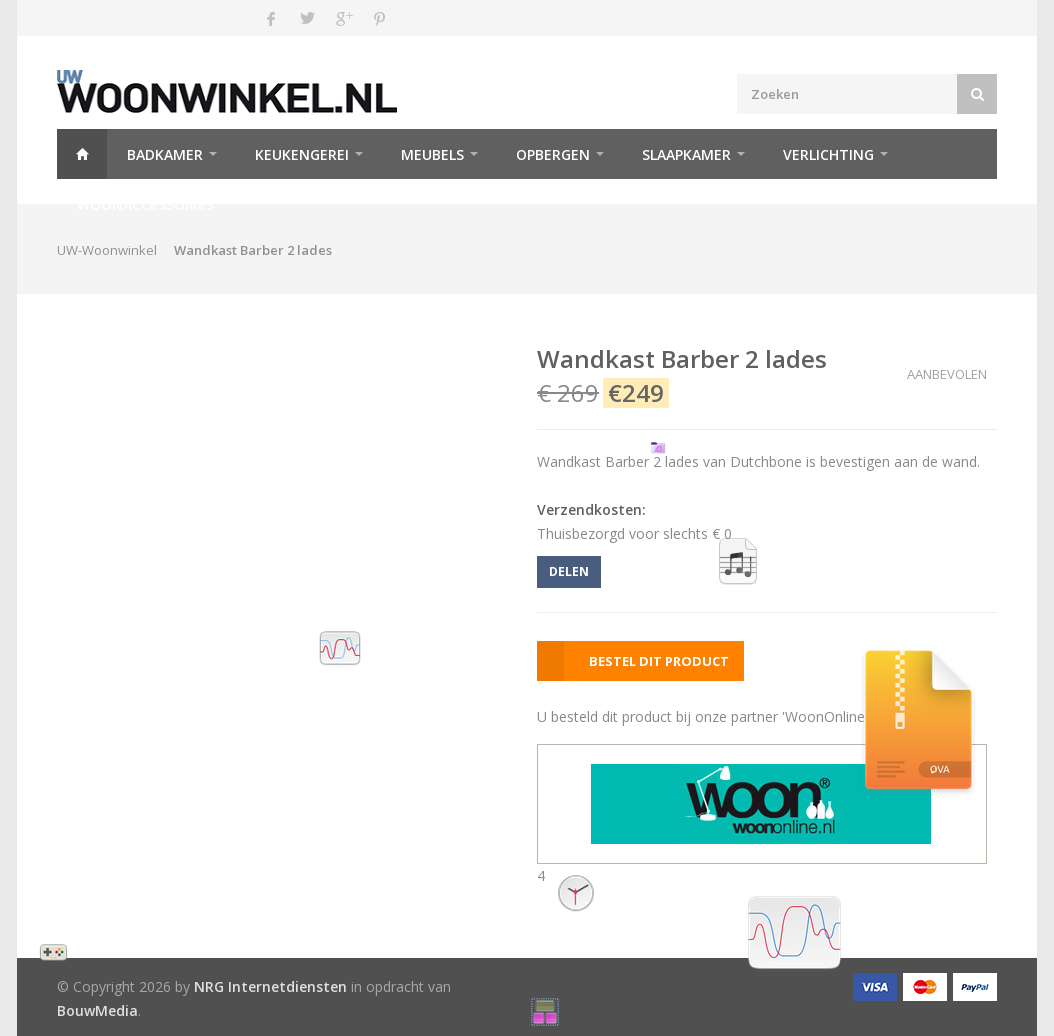 This screenshot has width=1054, height=1036. What do you see at coordinates (794, 932) in the screenshot?
I see `open power statistics app` at bounding box center [794, 932].